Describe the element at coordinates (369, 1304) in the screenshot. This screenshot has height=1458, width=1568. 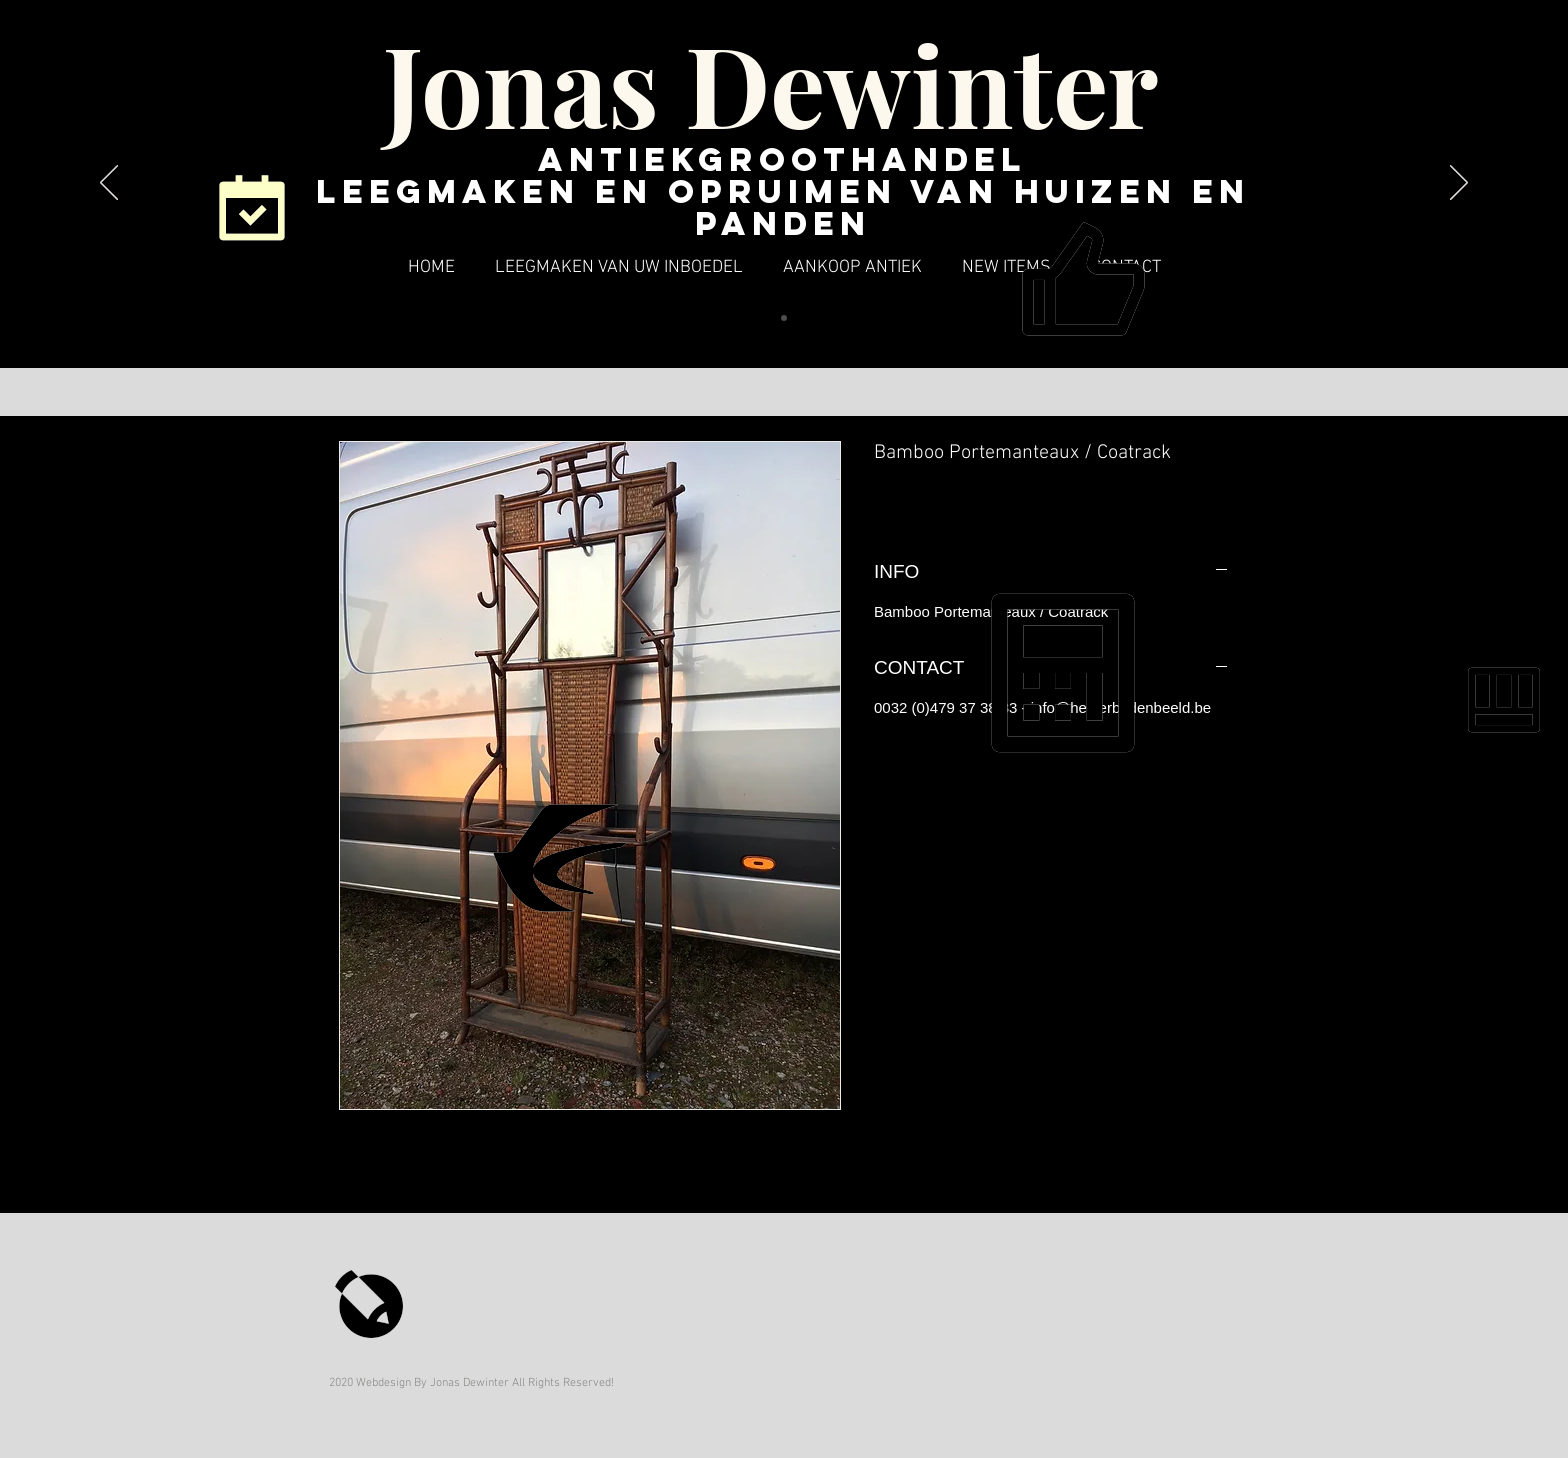
I see `open LiveJournal app` at that location.